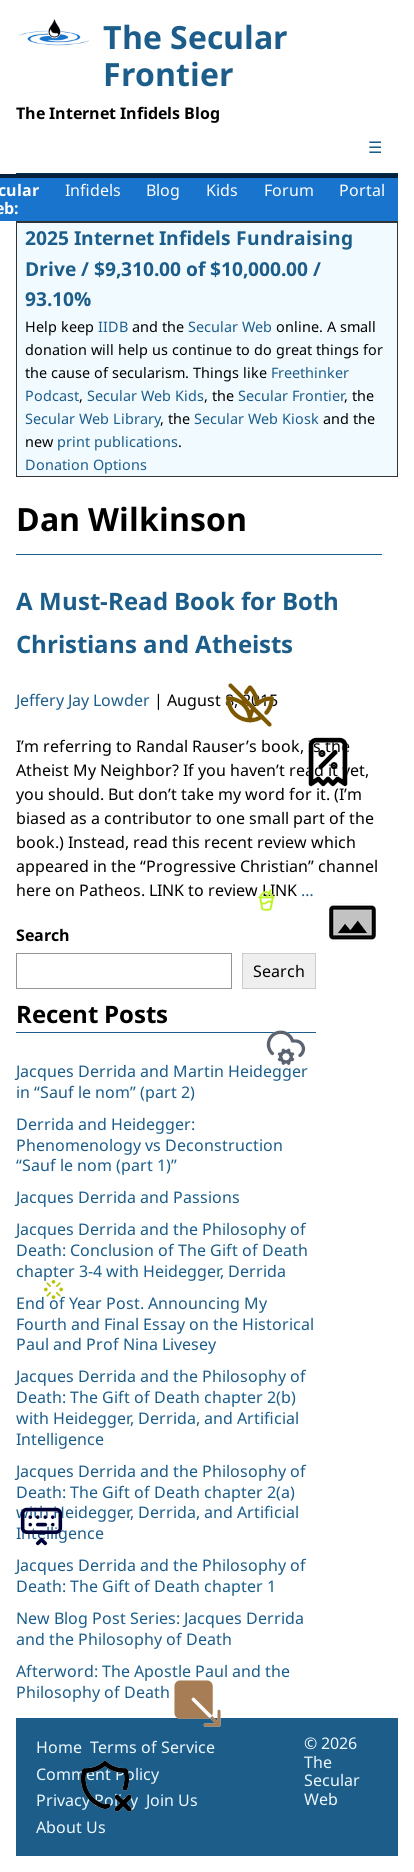  What do you see at coordinates (266, 900) in the screenshot?
I see `order bubble tea or drinks` at bounding box center [266, 900].